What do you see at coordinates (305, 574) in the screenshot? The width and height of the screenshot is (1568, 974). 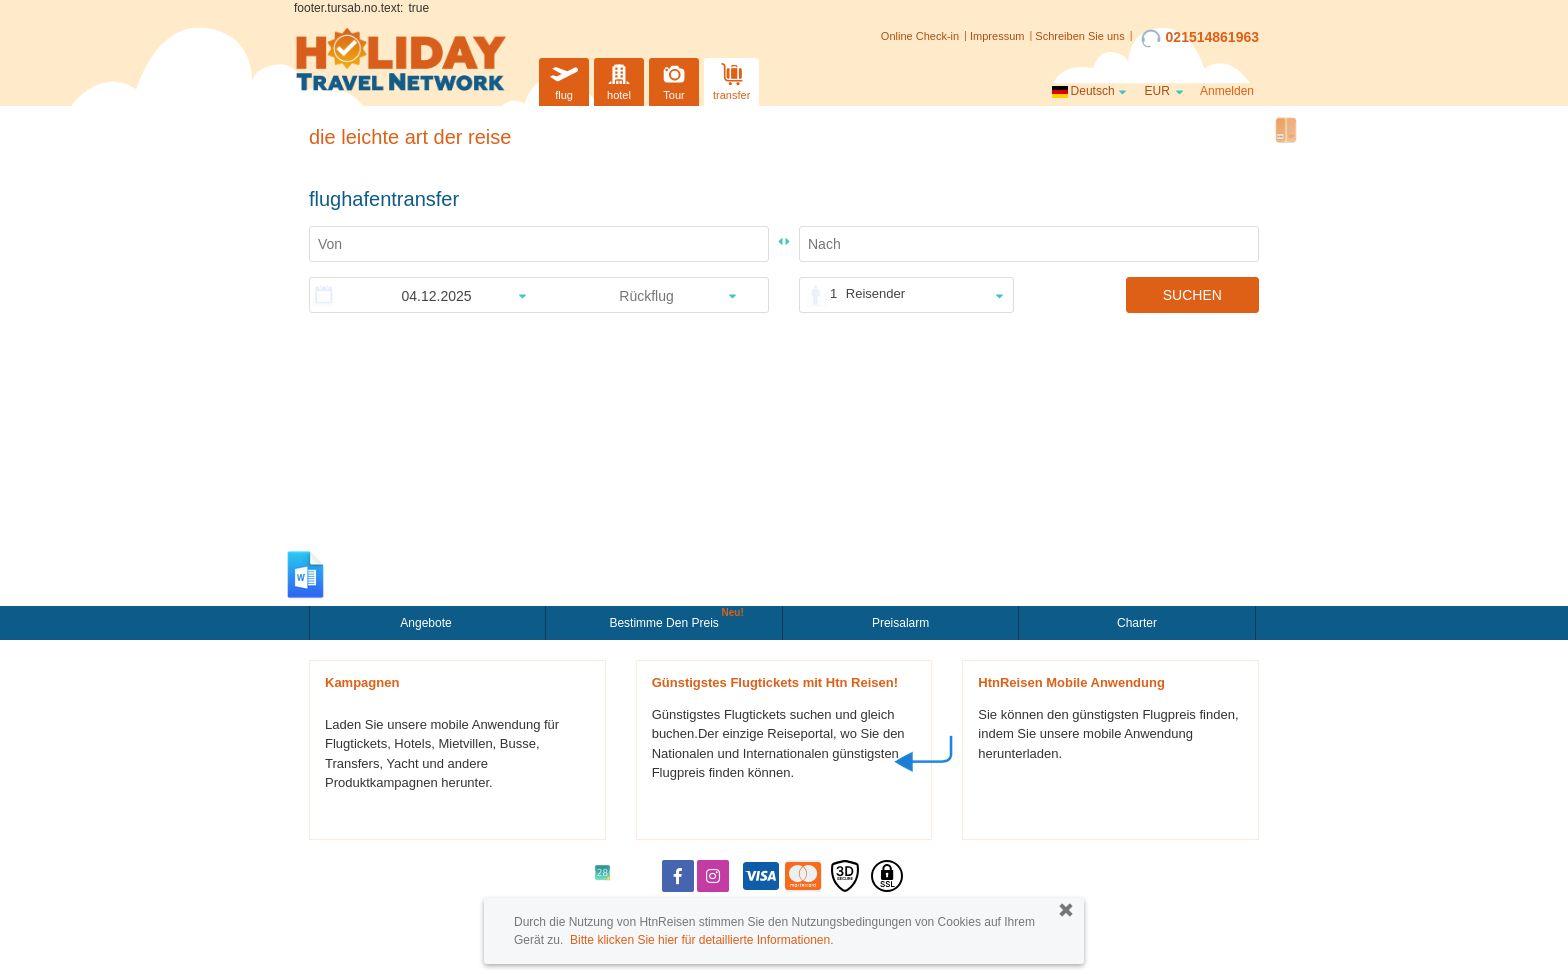 I see `open a Microsoft Word document` at bounding box center [305, 574].